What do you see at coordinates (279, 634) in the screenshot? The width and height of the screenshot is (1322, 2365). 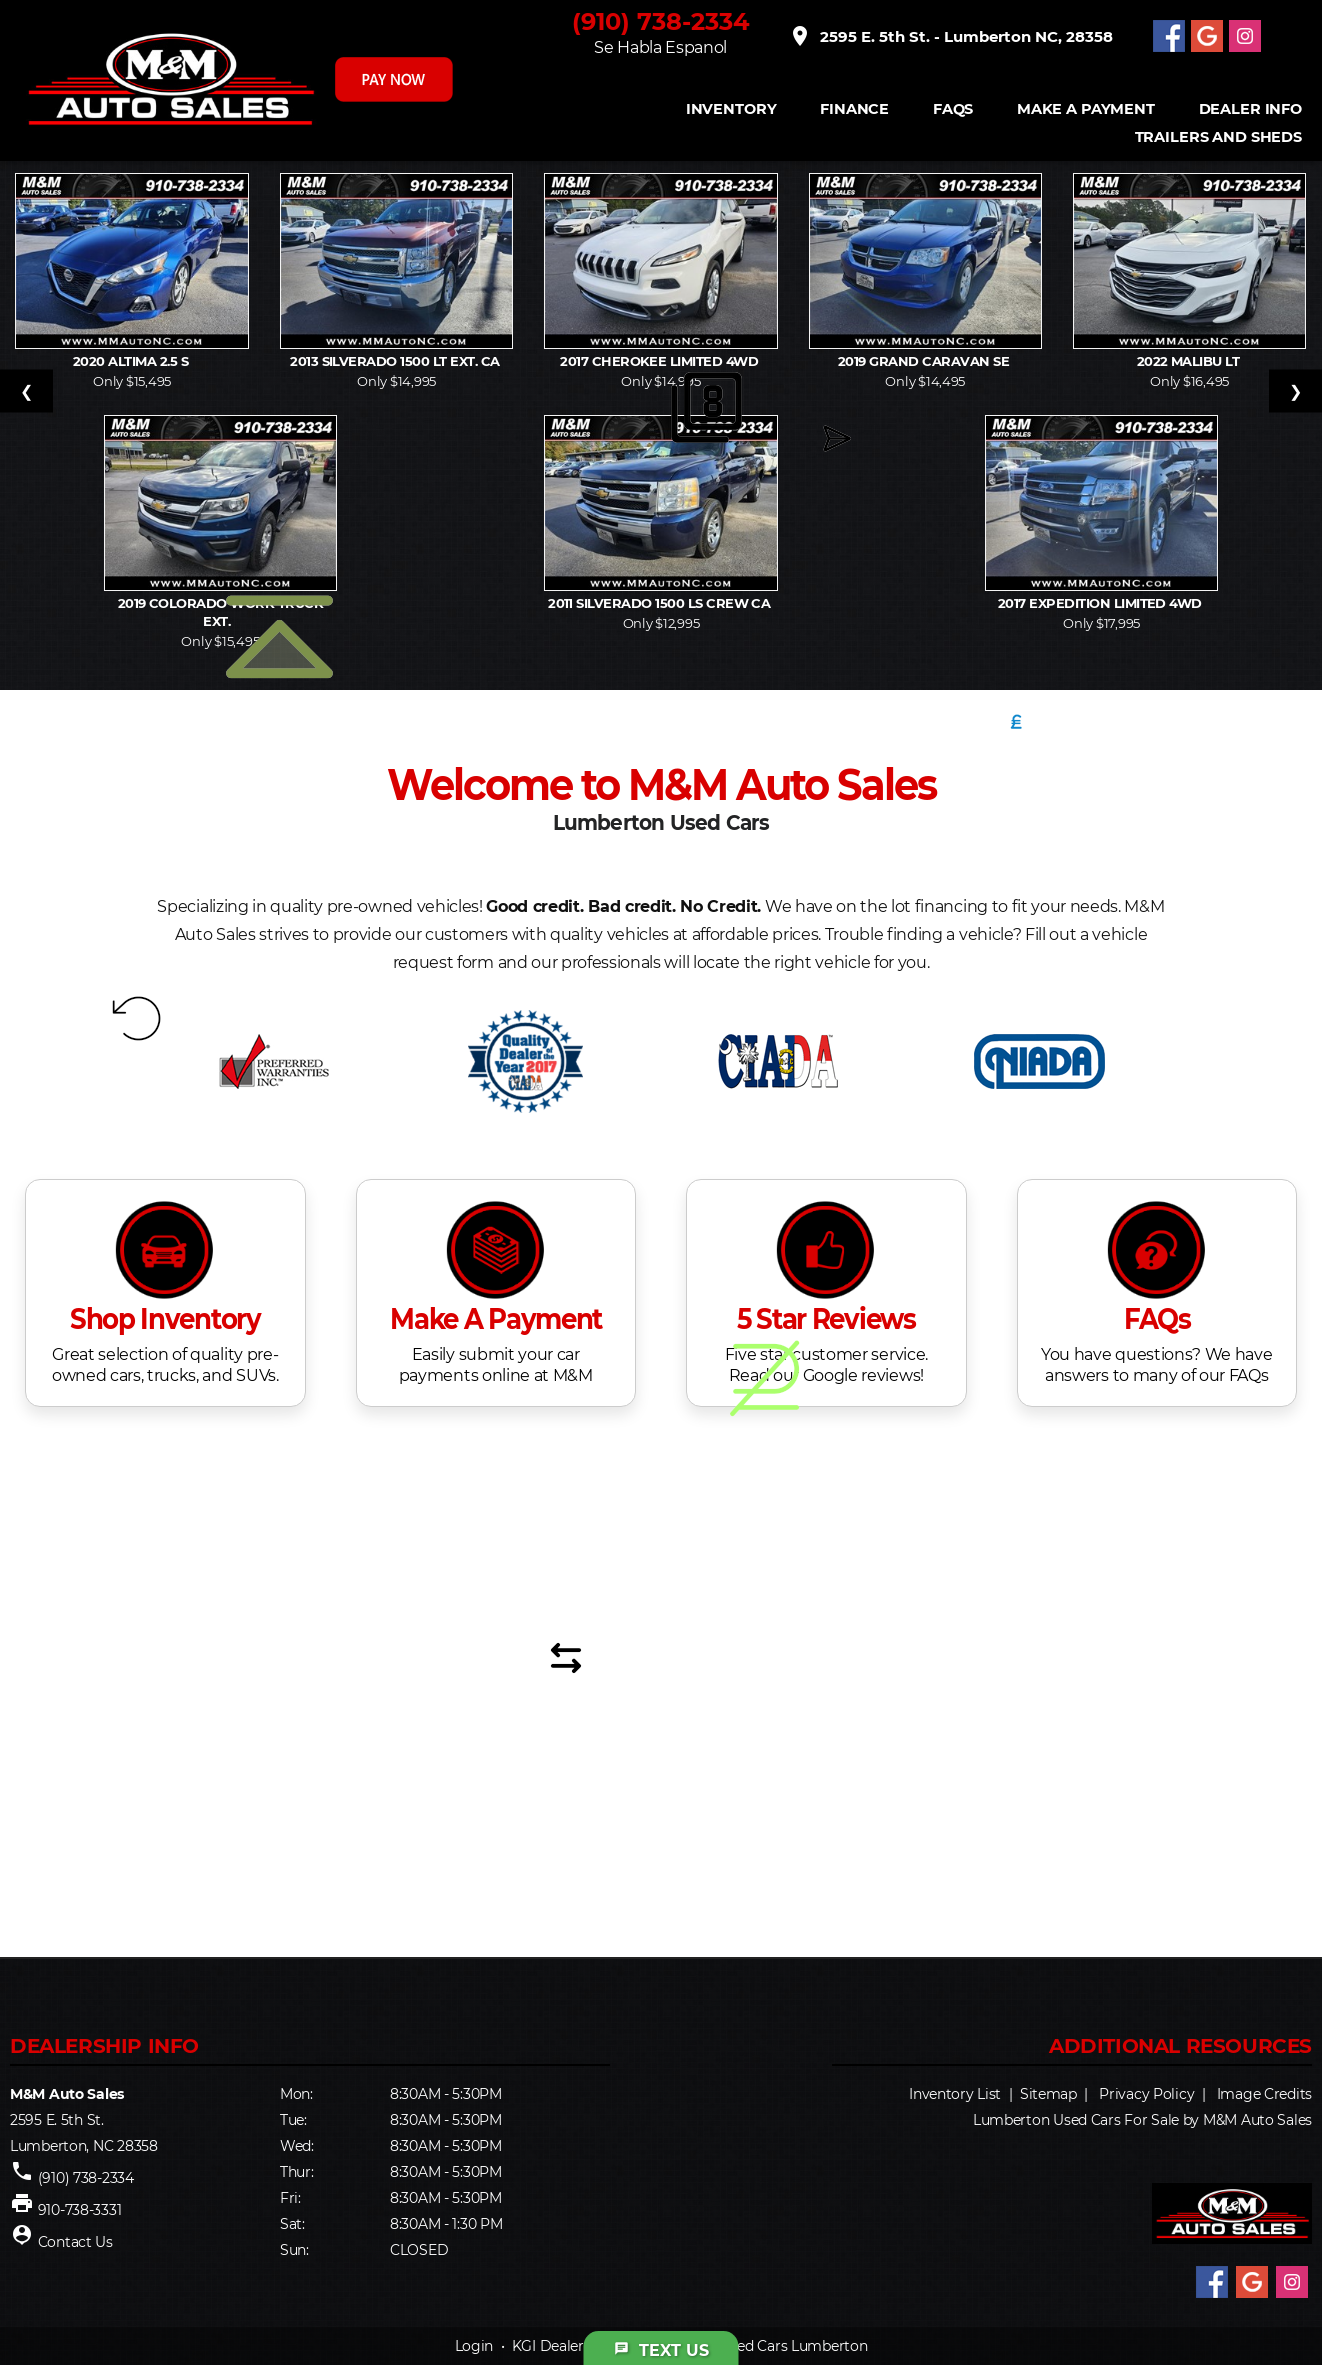 I see `collapse content or panel upward` at bounding box center [279, 634].